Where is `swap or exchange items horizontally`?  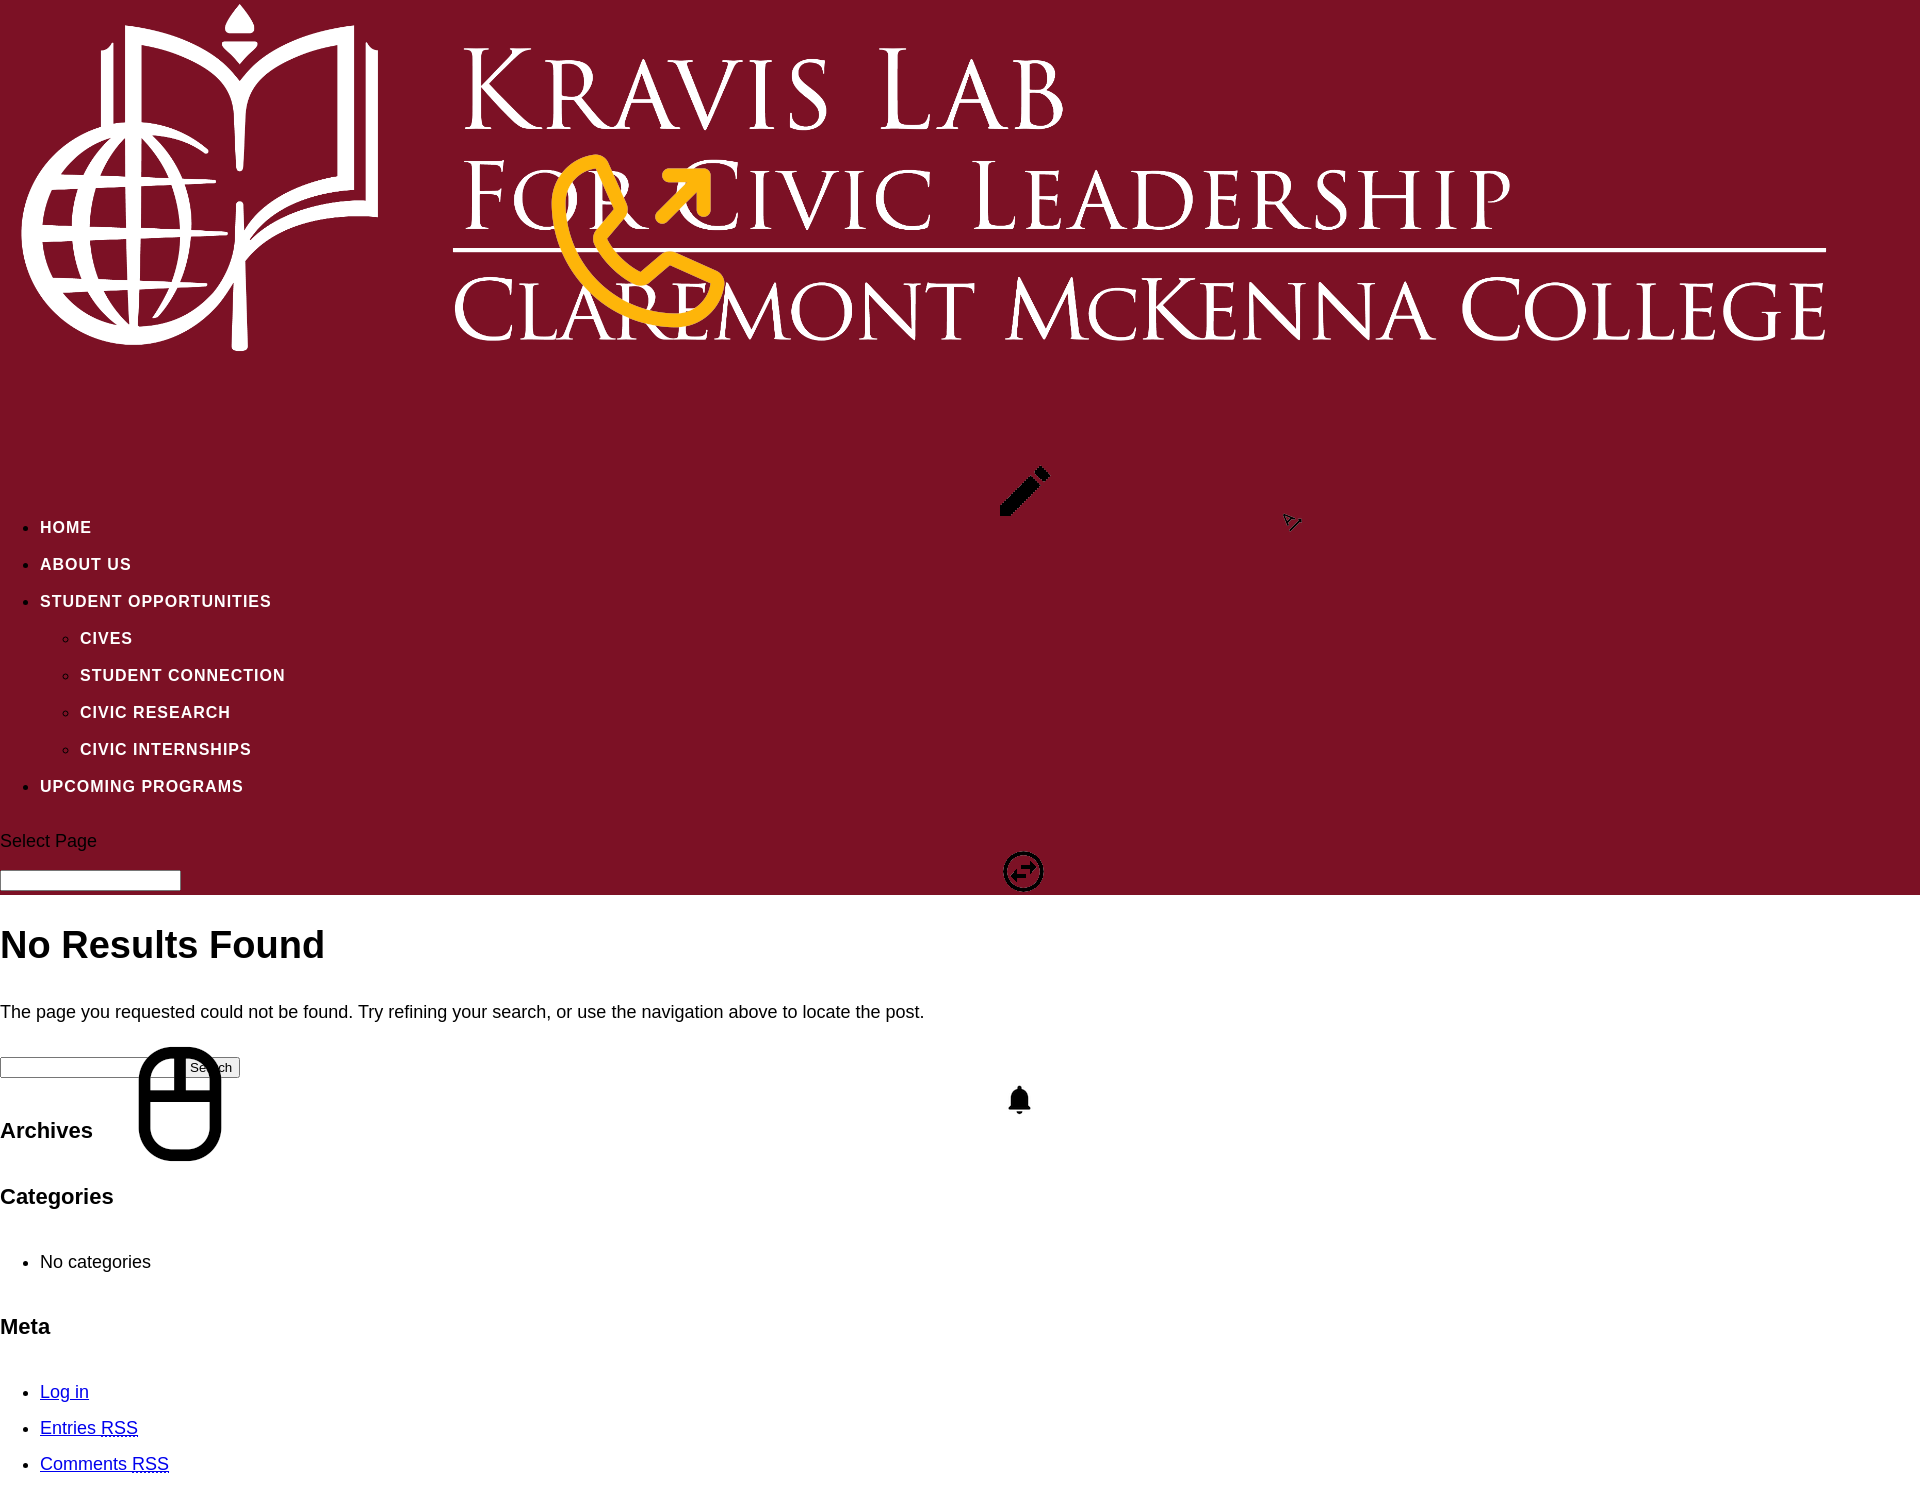 swap or exchange items horizontally is located at coordinates (1023, 871).